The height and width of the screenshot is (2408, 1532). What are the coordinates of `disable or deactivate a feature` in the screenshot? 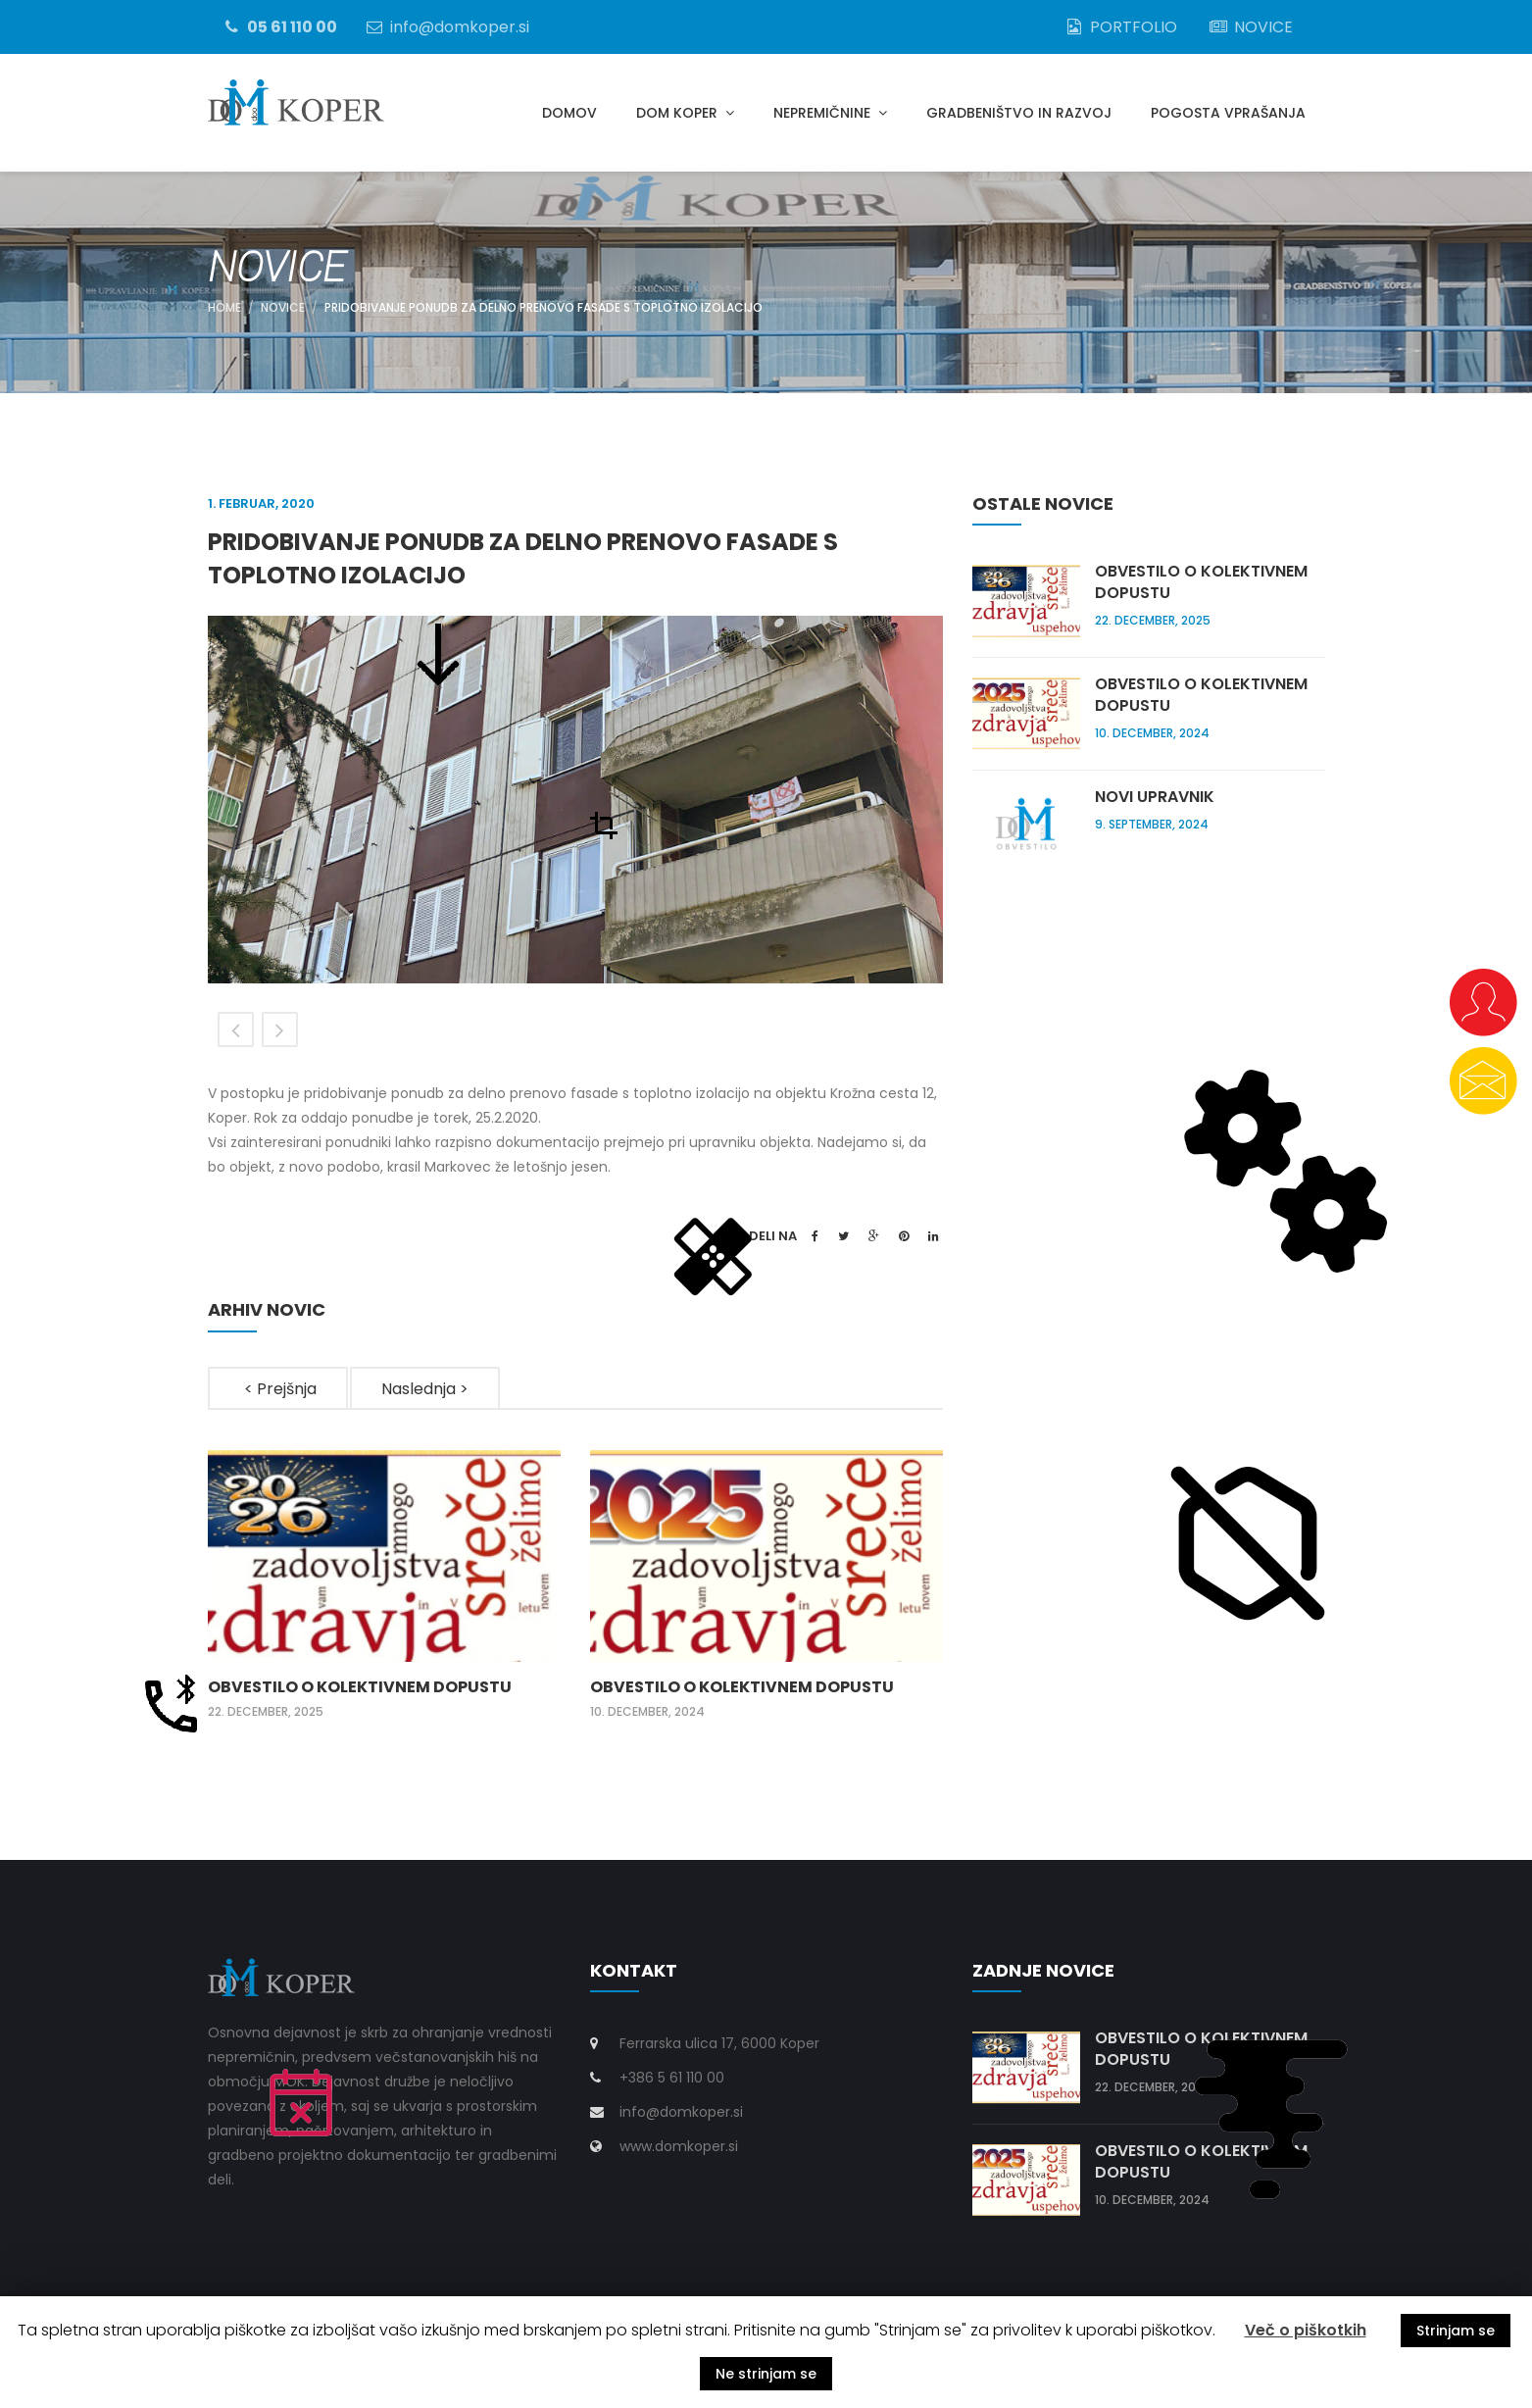 It's located at (1248, 1543).